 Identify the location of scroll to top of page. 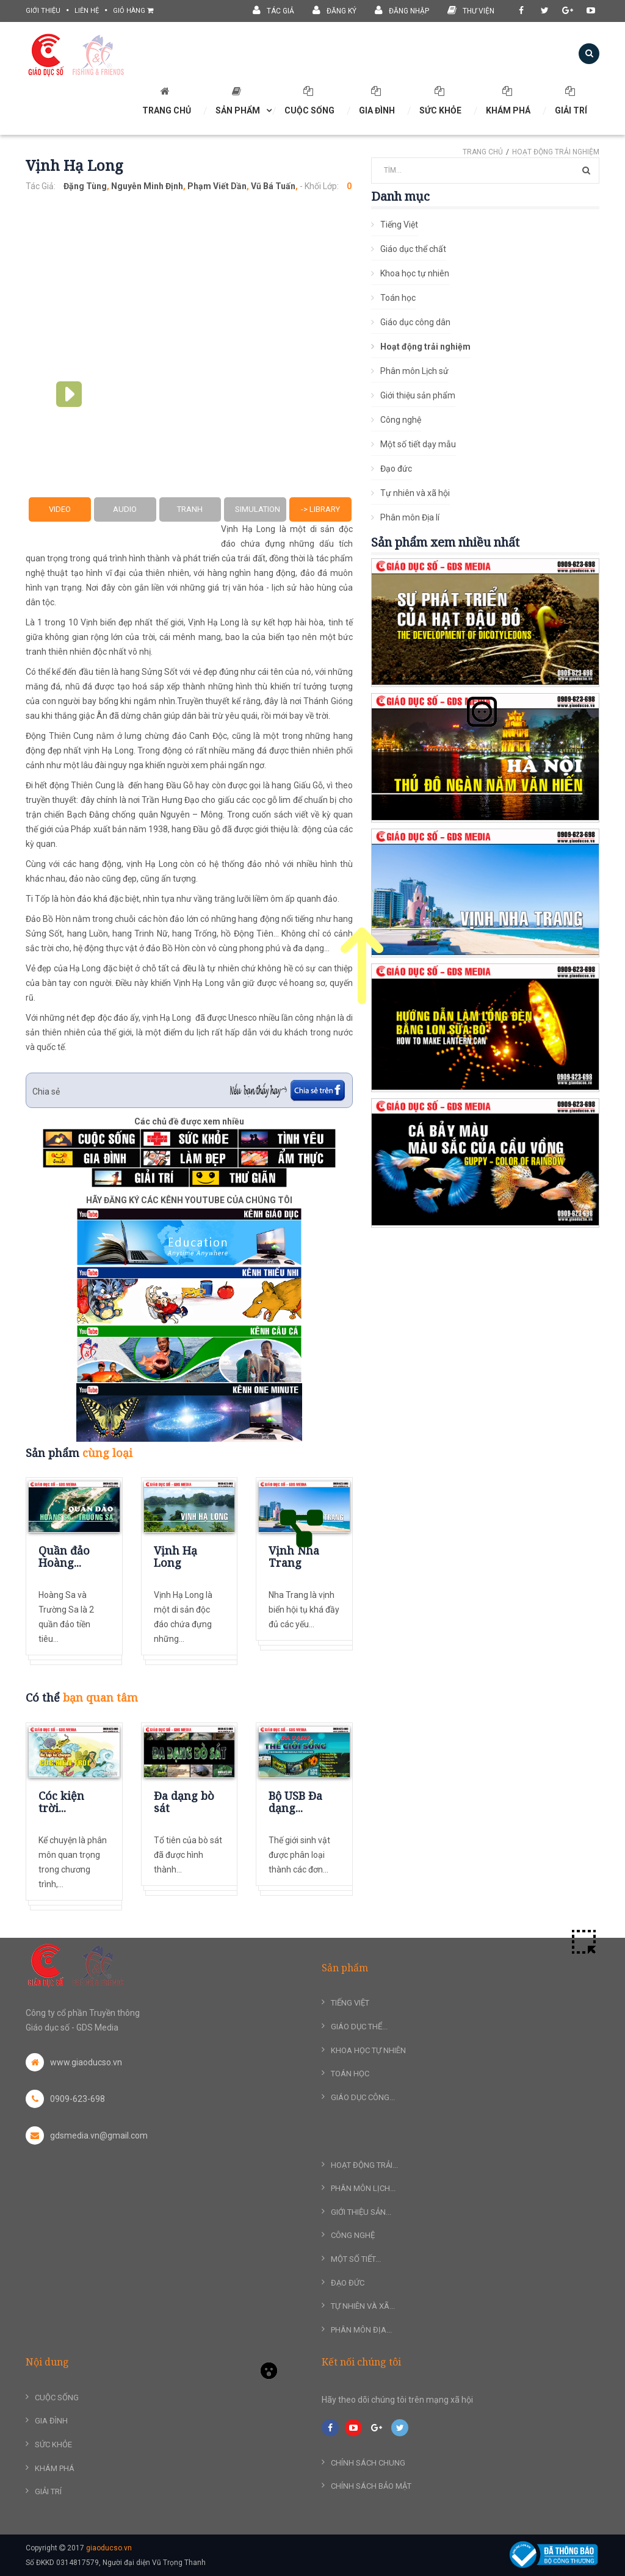
(362, 966).